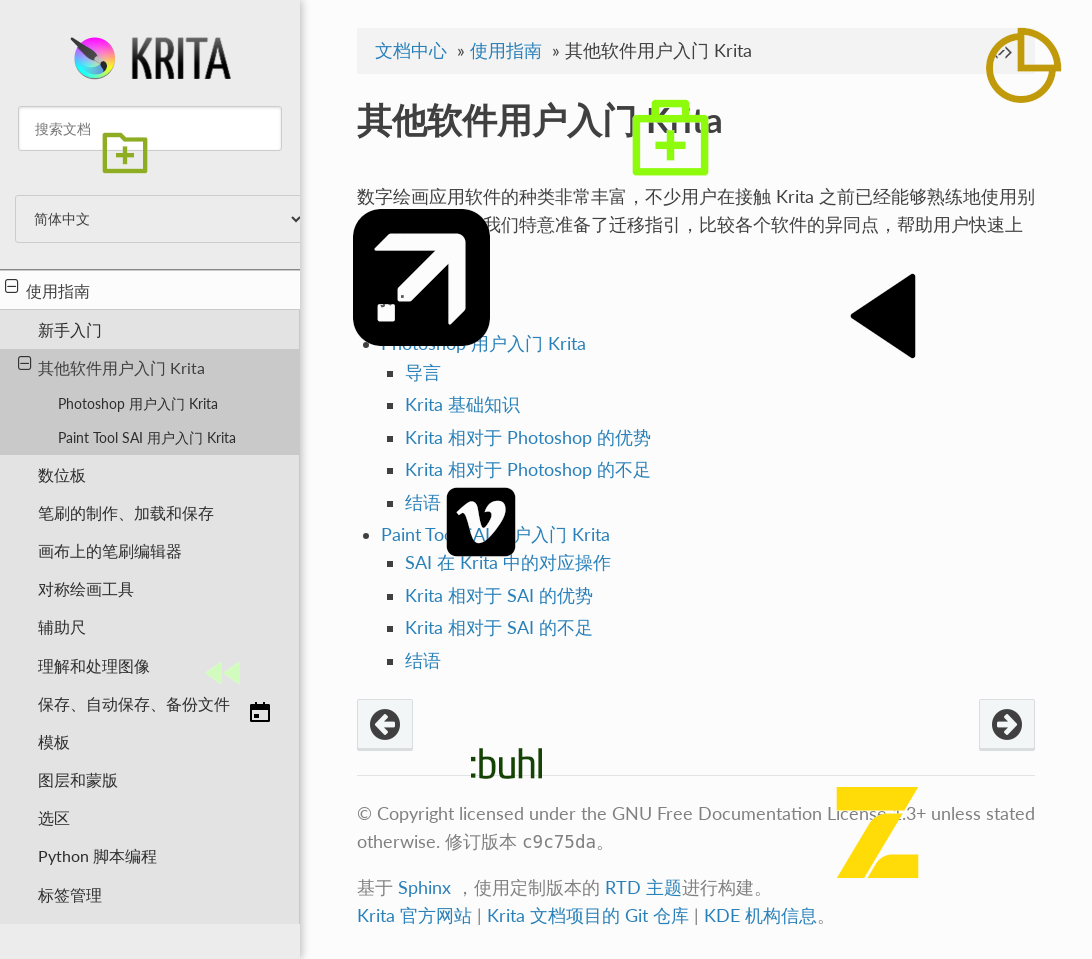  I want to click on OpenZeppelin brand logo, so click(877, 832).